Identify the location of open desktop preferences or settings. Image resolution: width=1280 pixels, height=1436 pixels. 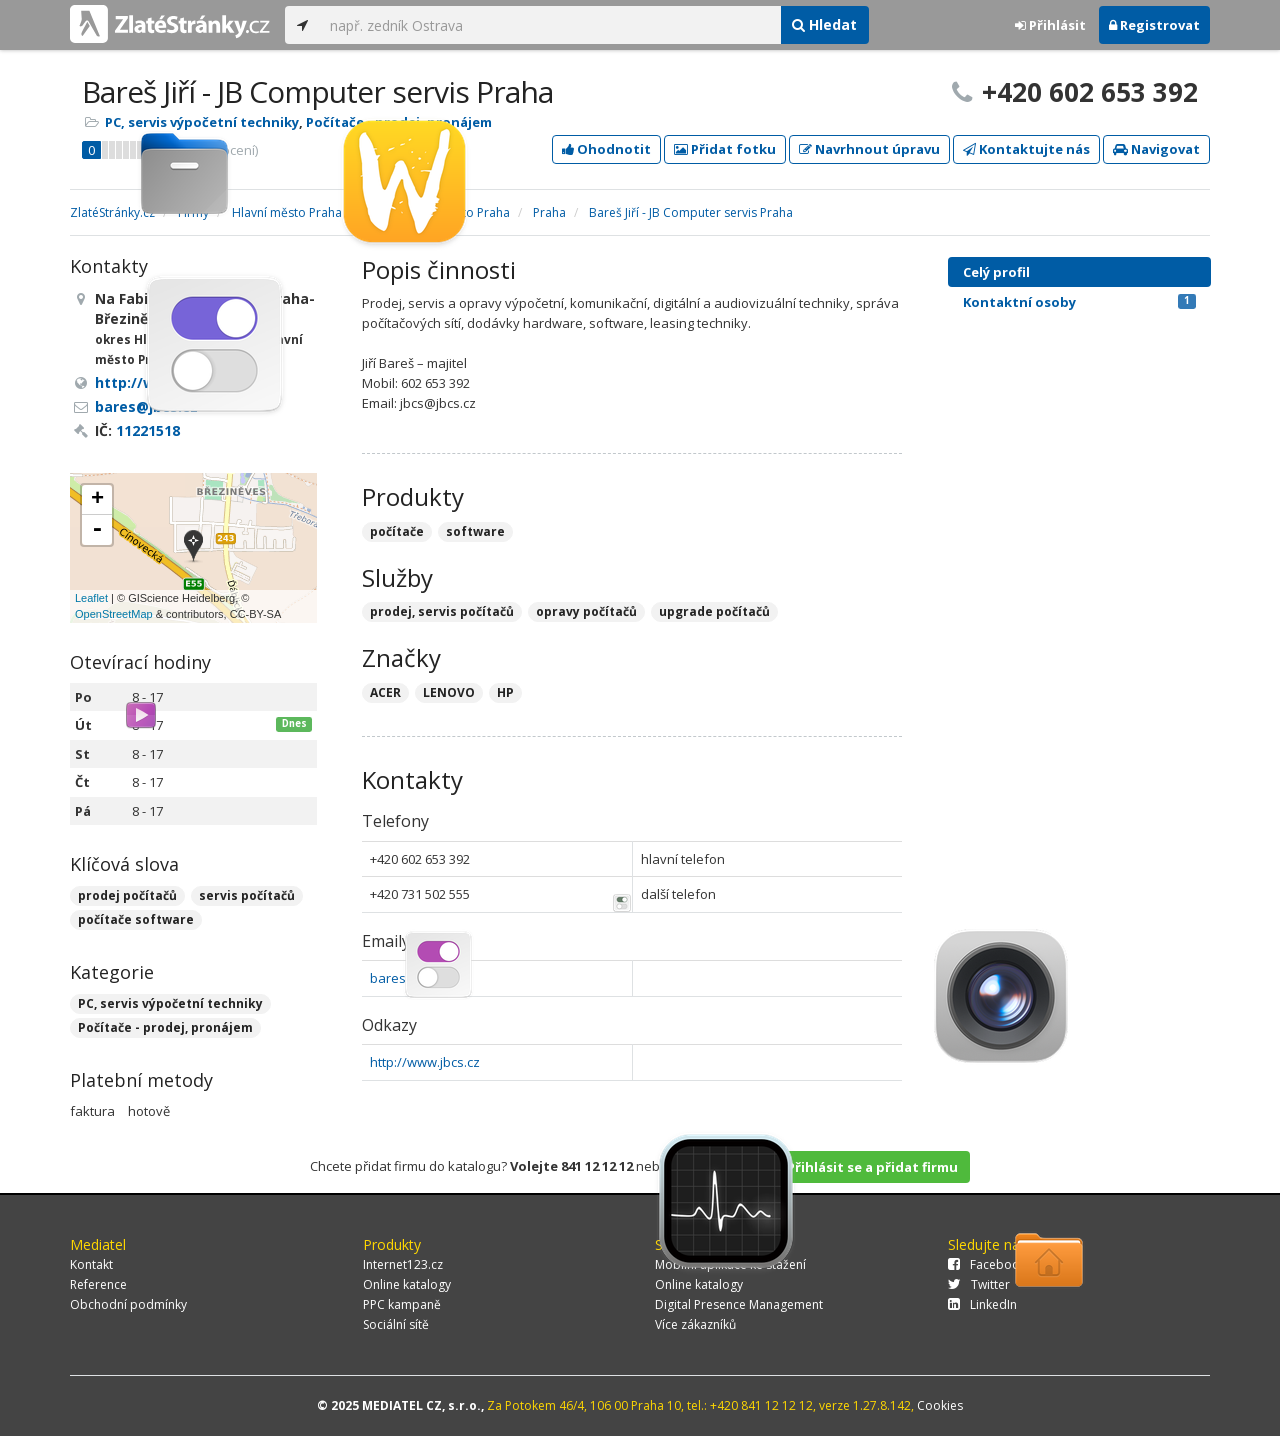
(438, 964).